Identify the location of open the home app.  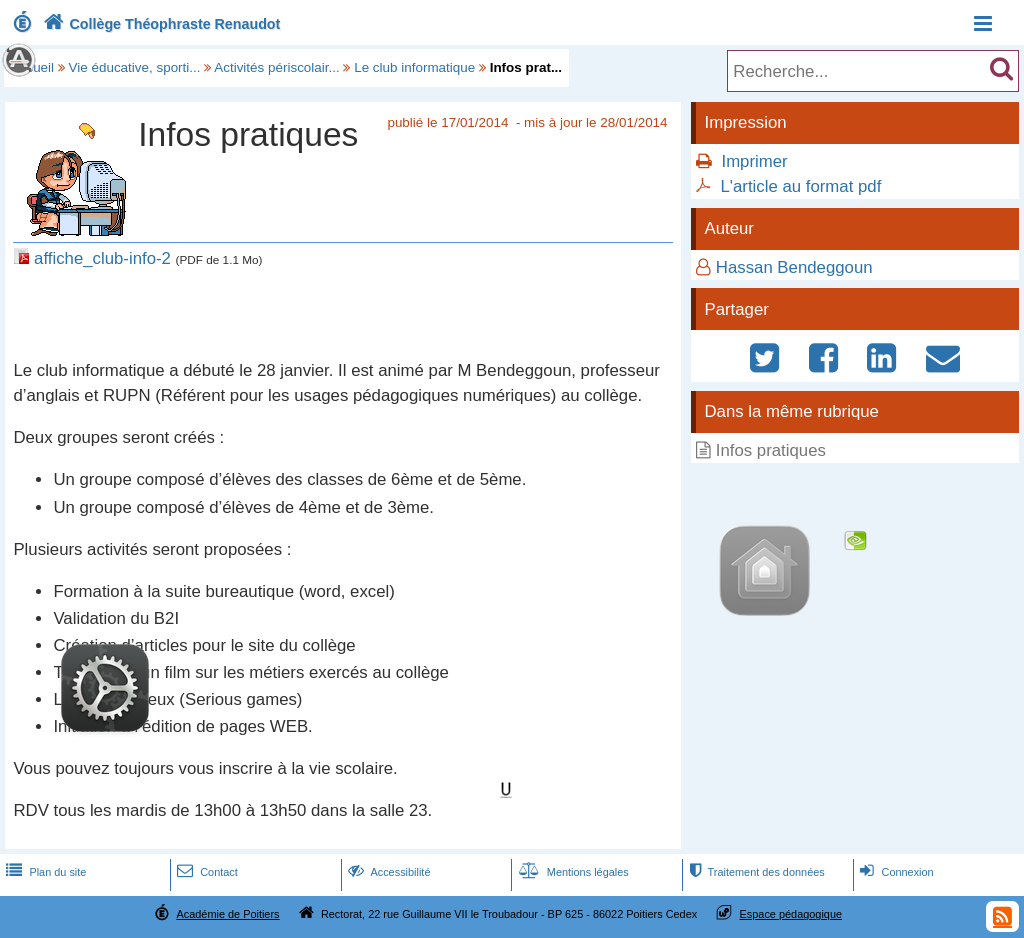
(764, 570).